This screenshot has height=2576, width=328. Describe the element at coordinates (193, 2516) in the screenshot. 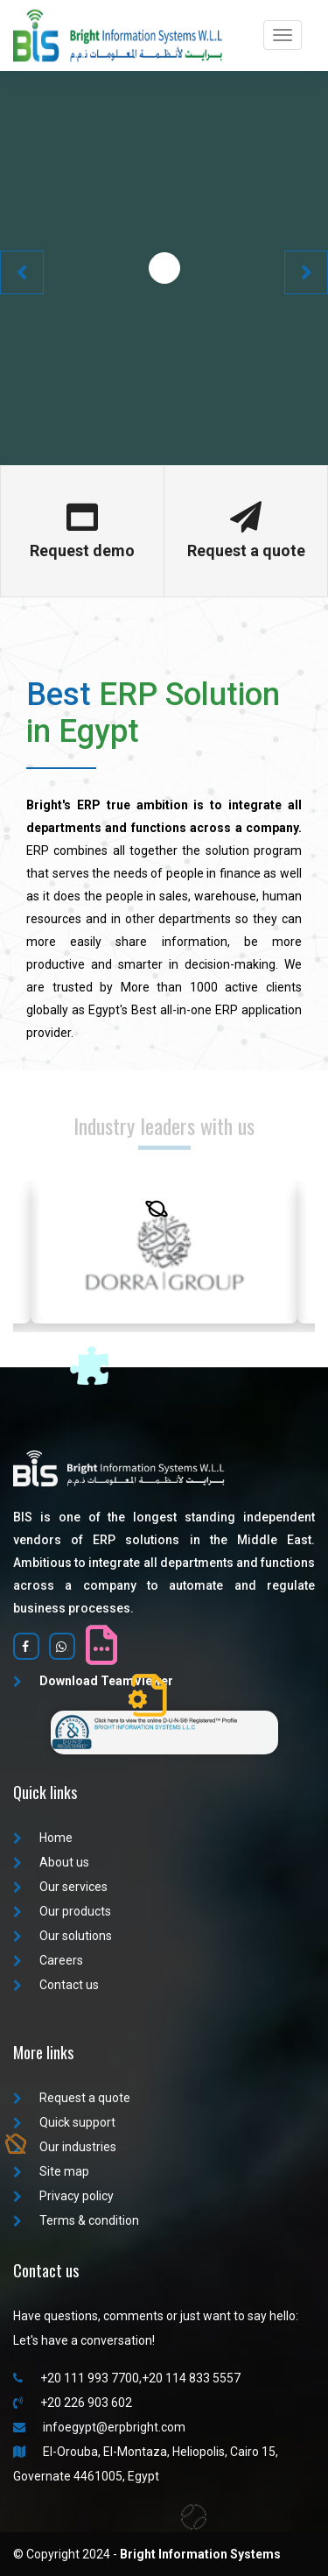

I see `access tennis or sports-related features` at that location.